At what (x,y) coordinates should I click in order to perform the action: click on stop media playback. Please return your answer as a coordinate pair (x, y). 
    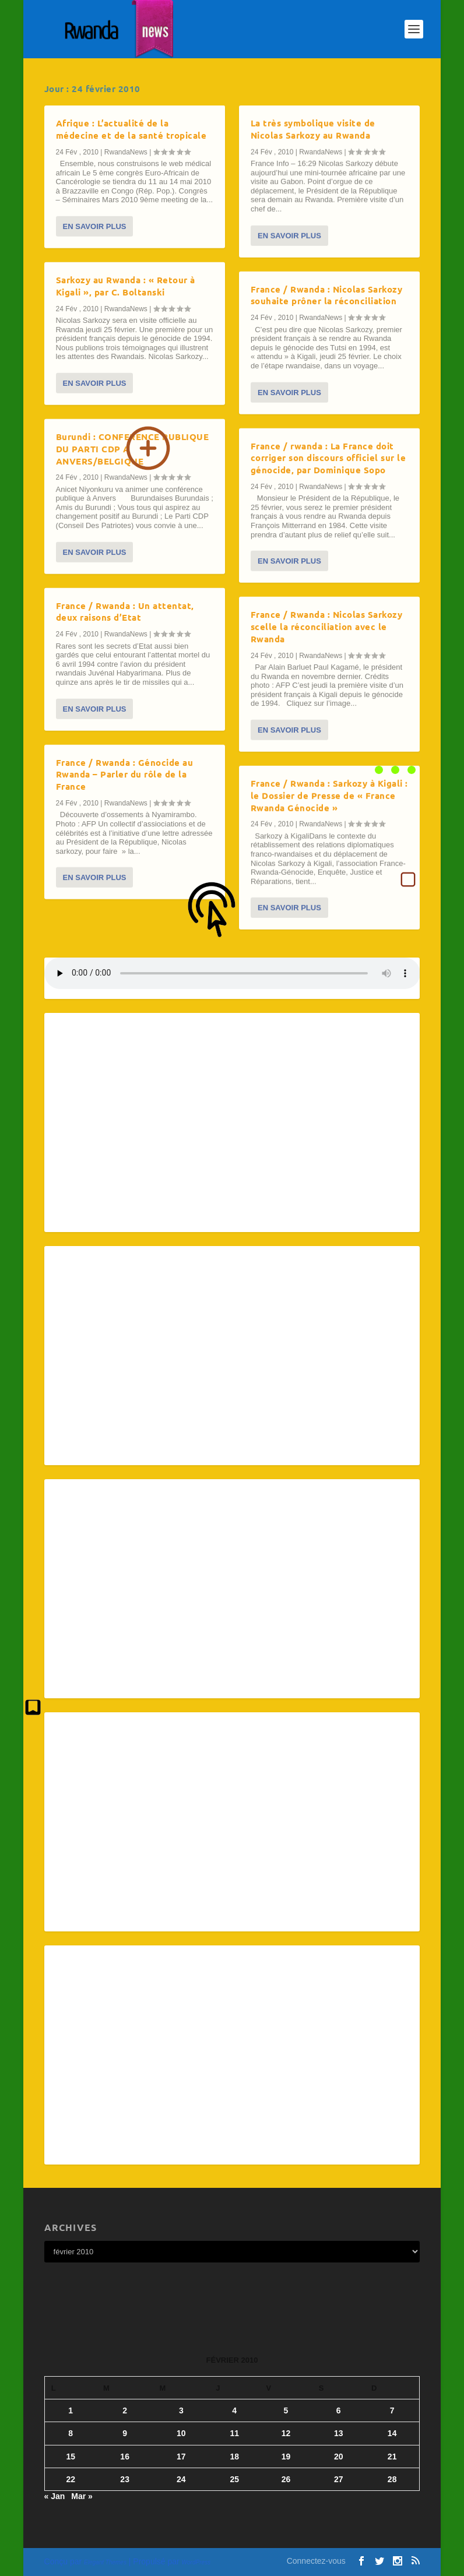
    Looking at the image, I should click on (408, 879).